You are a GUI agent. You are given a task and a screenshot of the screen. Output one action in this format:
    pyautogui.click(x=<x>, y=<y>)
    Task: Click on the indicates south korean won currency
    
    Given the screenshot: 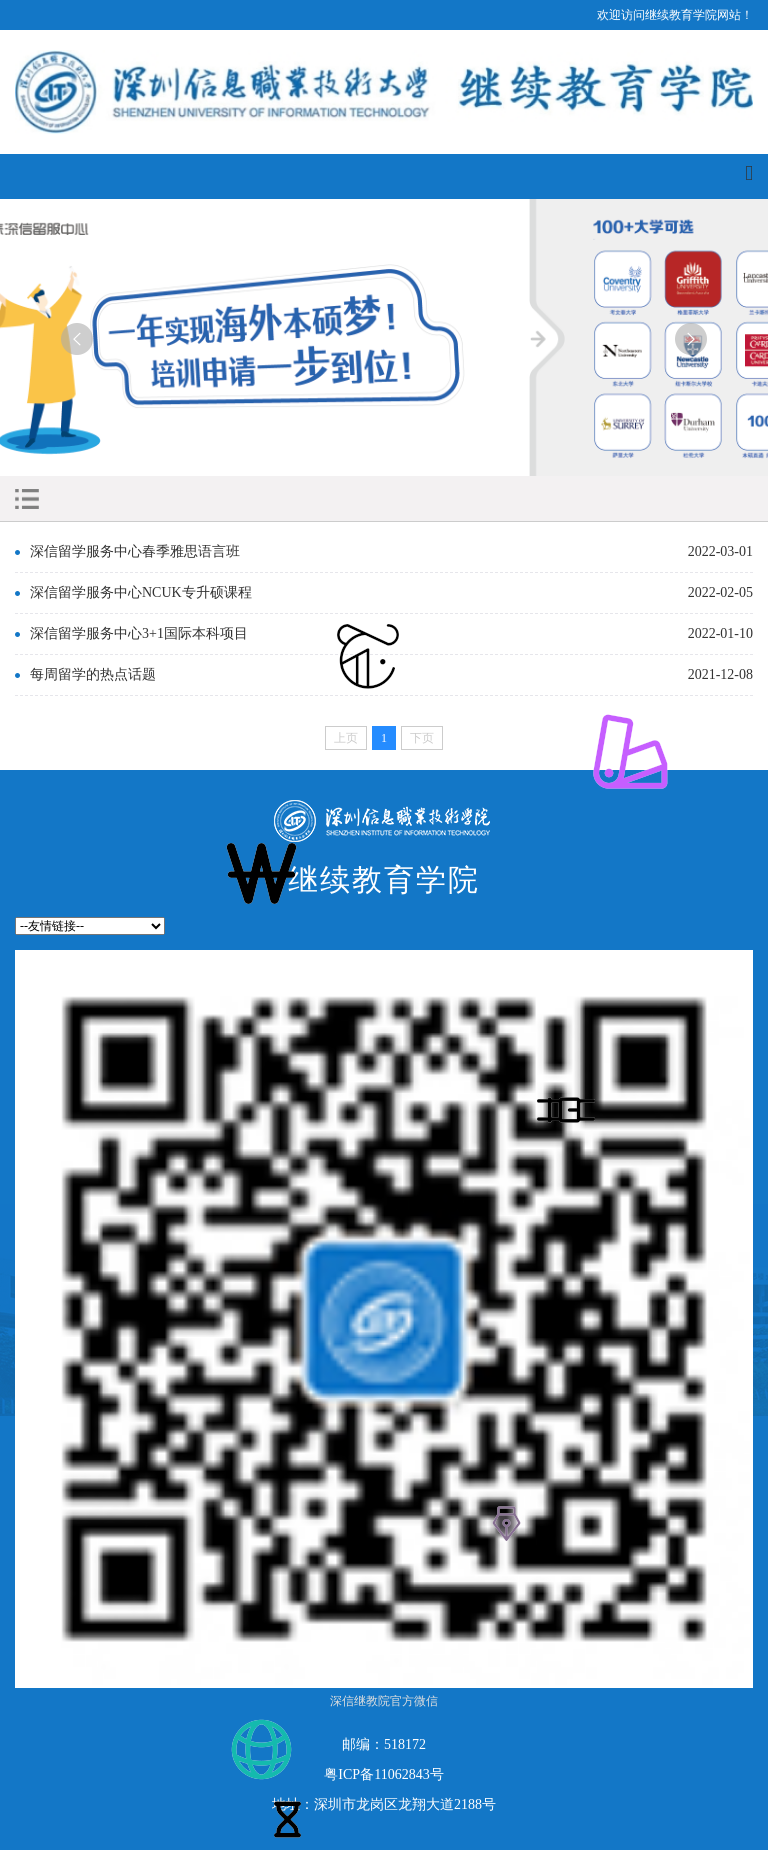 What is the action you would take?
    pyautogui.click(x=261, y=873)
    